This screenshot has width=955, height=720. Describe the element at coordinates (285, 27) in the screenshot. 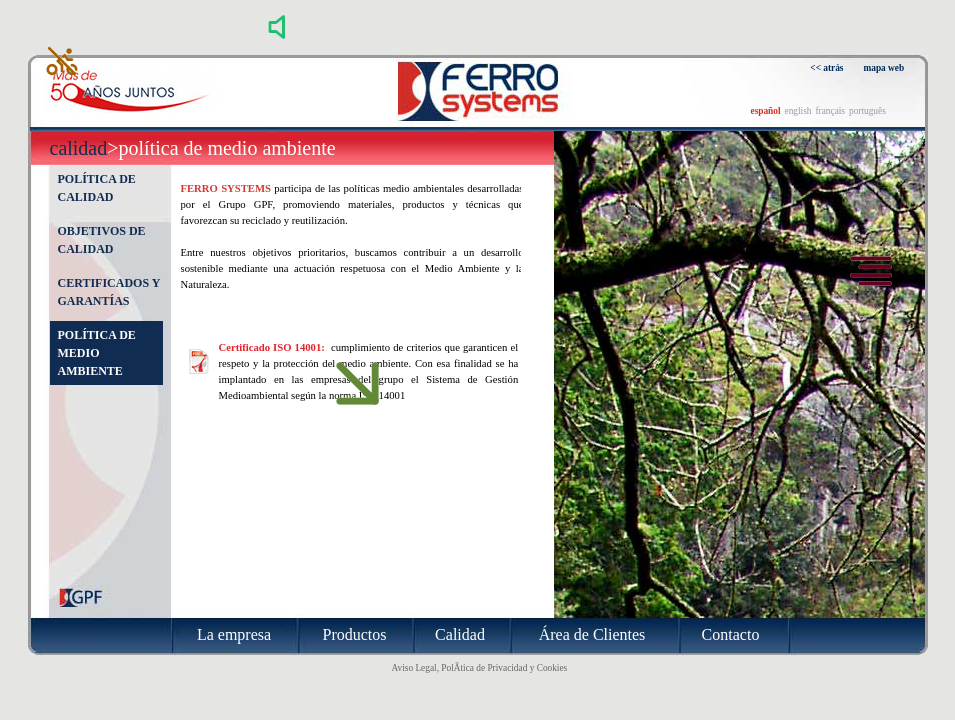

I see `adjust volume settings` at that location.